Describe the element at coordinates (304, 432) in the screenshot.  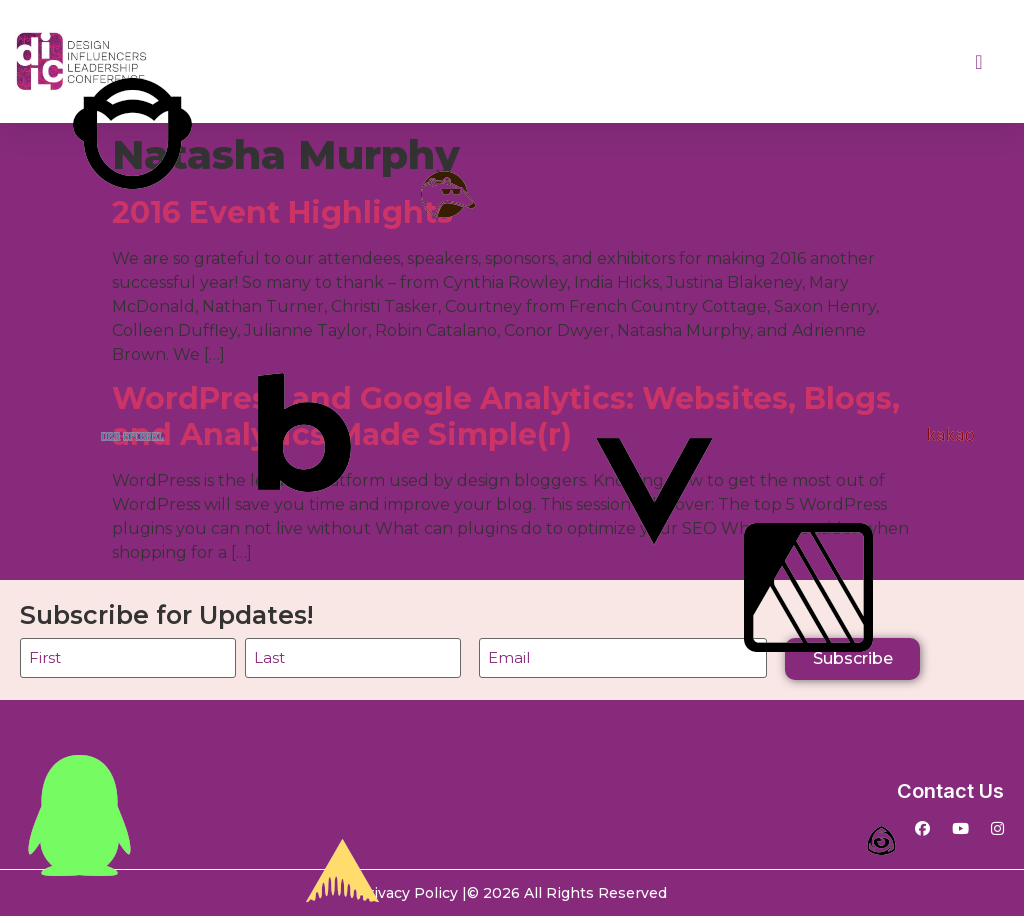
I see `bricks website builder logo` at that location.